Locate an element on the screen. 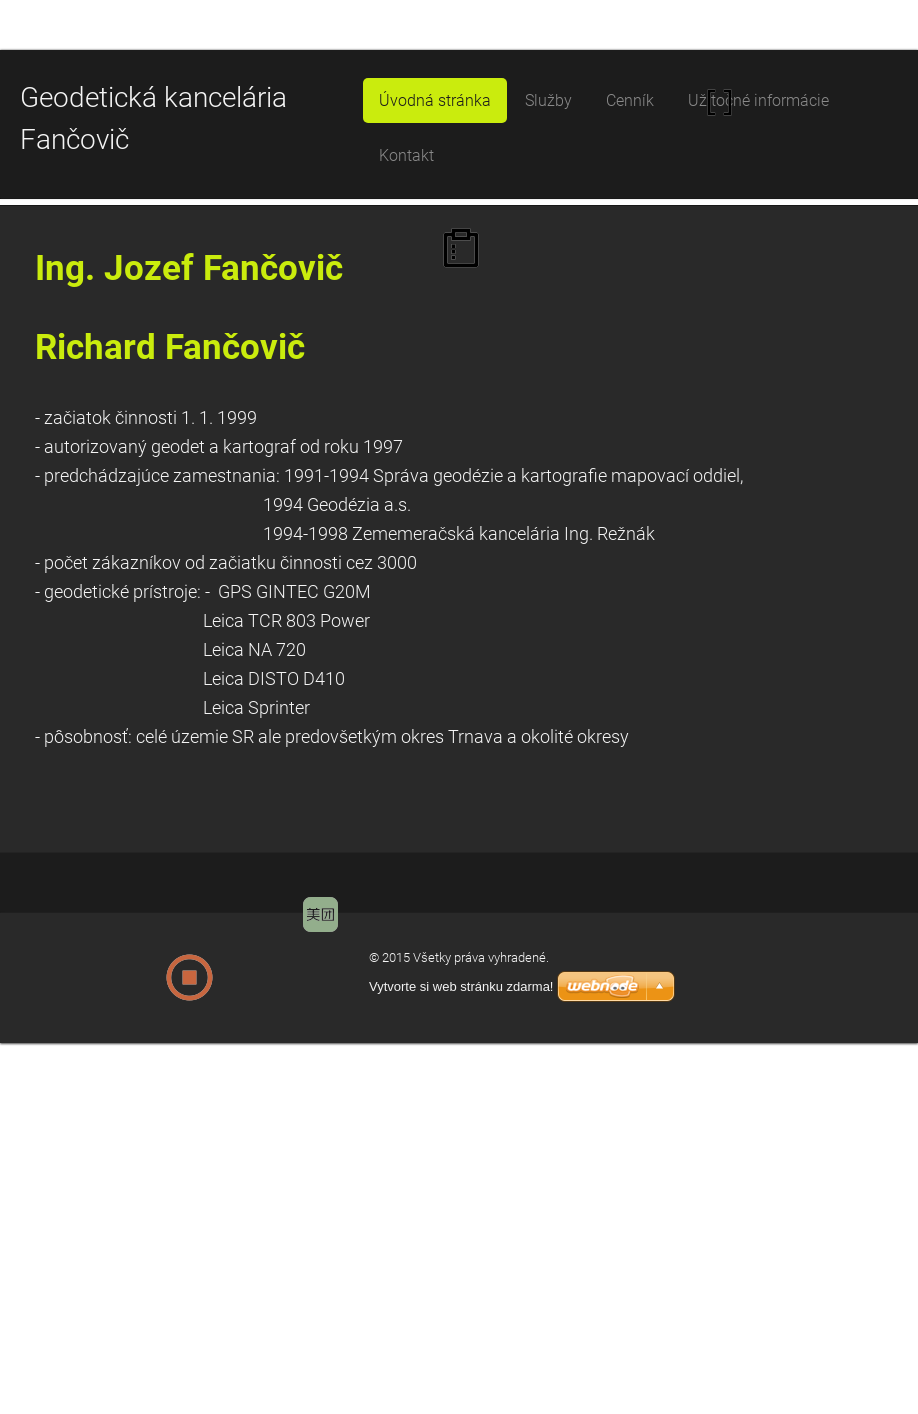 Image resolution: width=918 pixels, height=1414 pixels. open the Meituan app is located at coordinates (320, 914).